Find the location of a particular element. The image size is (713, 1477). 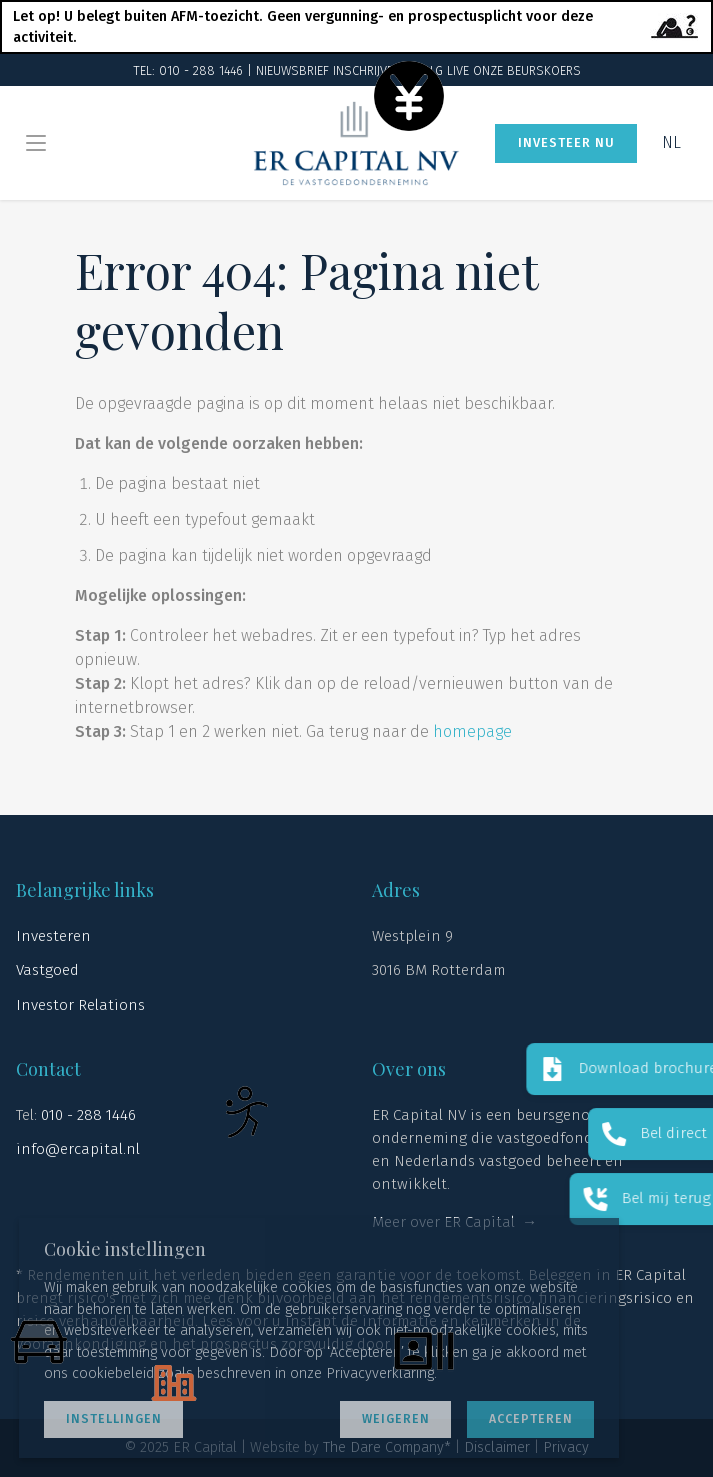

view city or urban locations is located at coordinates (174, 1383).